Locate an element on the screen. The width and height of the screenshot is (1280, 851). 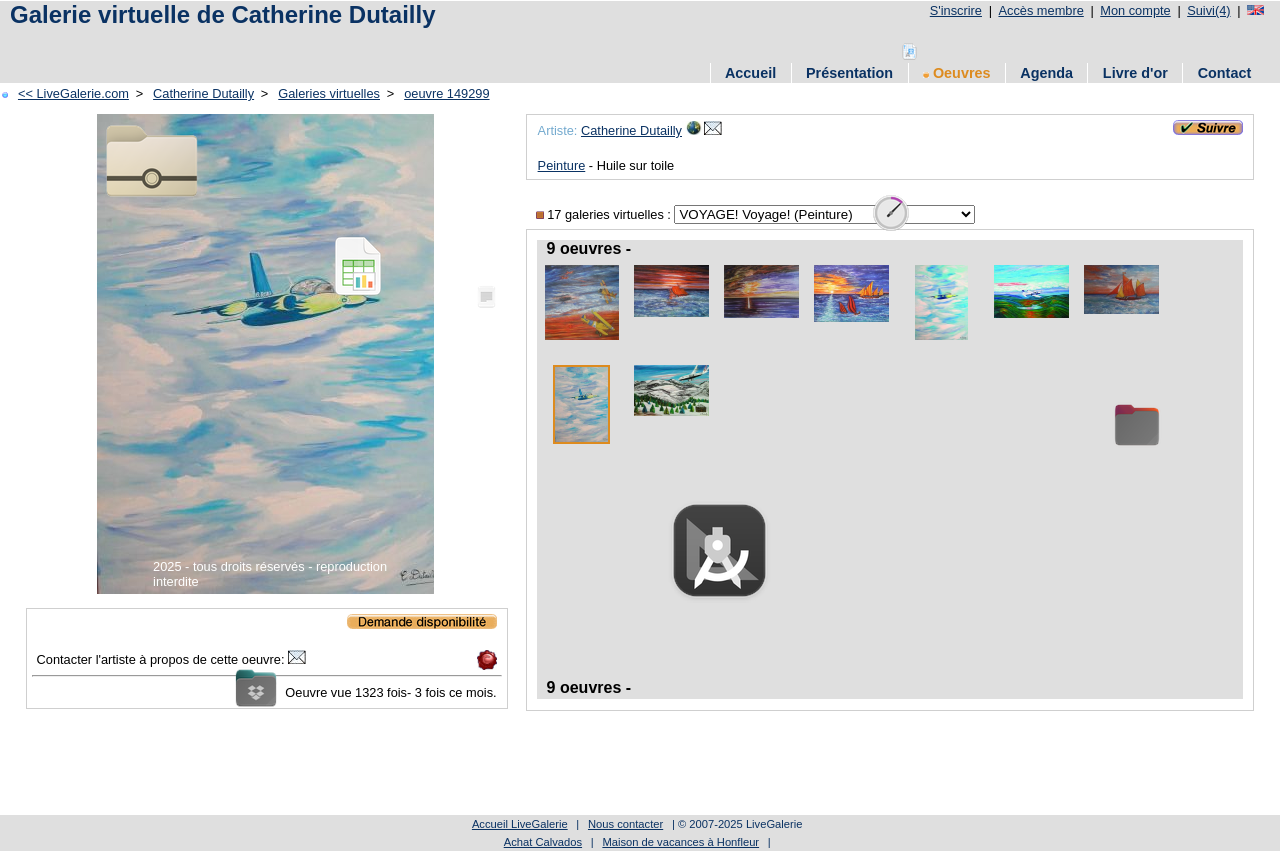
open accessories or utility applications is located at coordinates (719, 550).